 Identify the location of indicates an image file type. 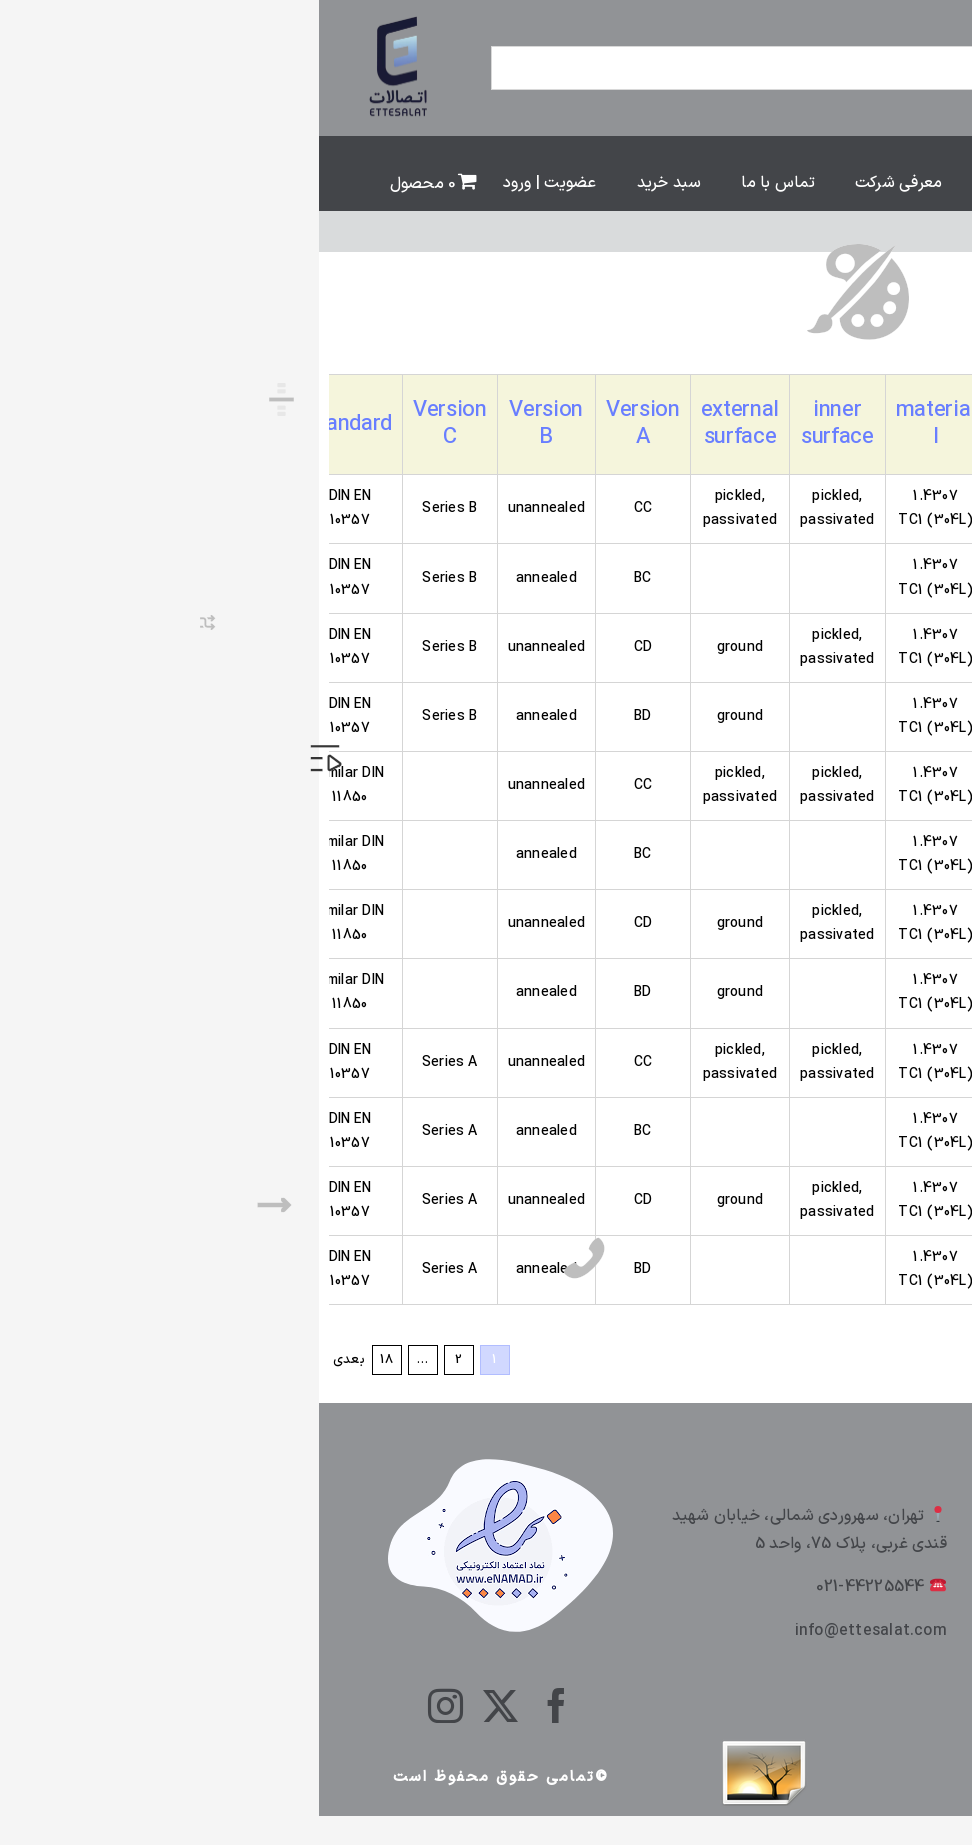
(764, 1775).